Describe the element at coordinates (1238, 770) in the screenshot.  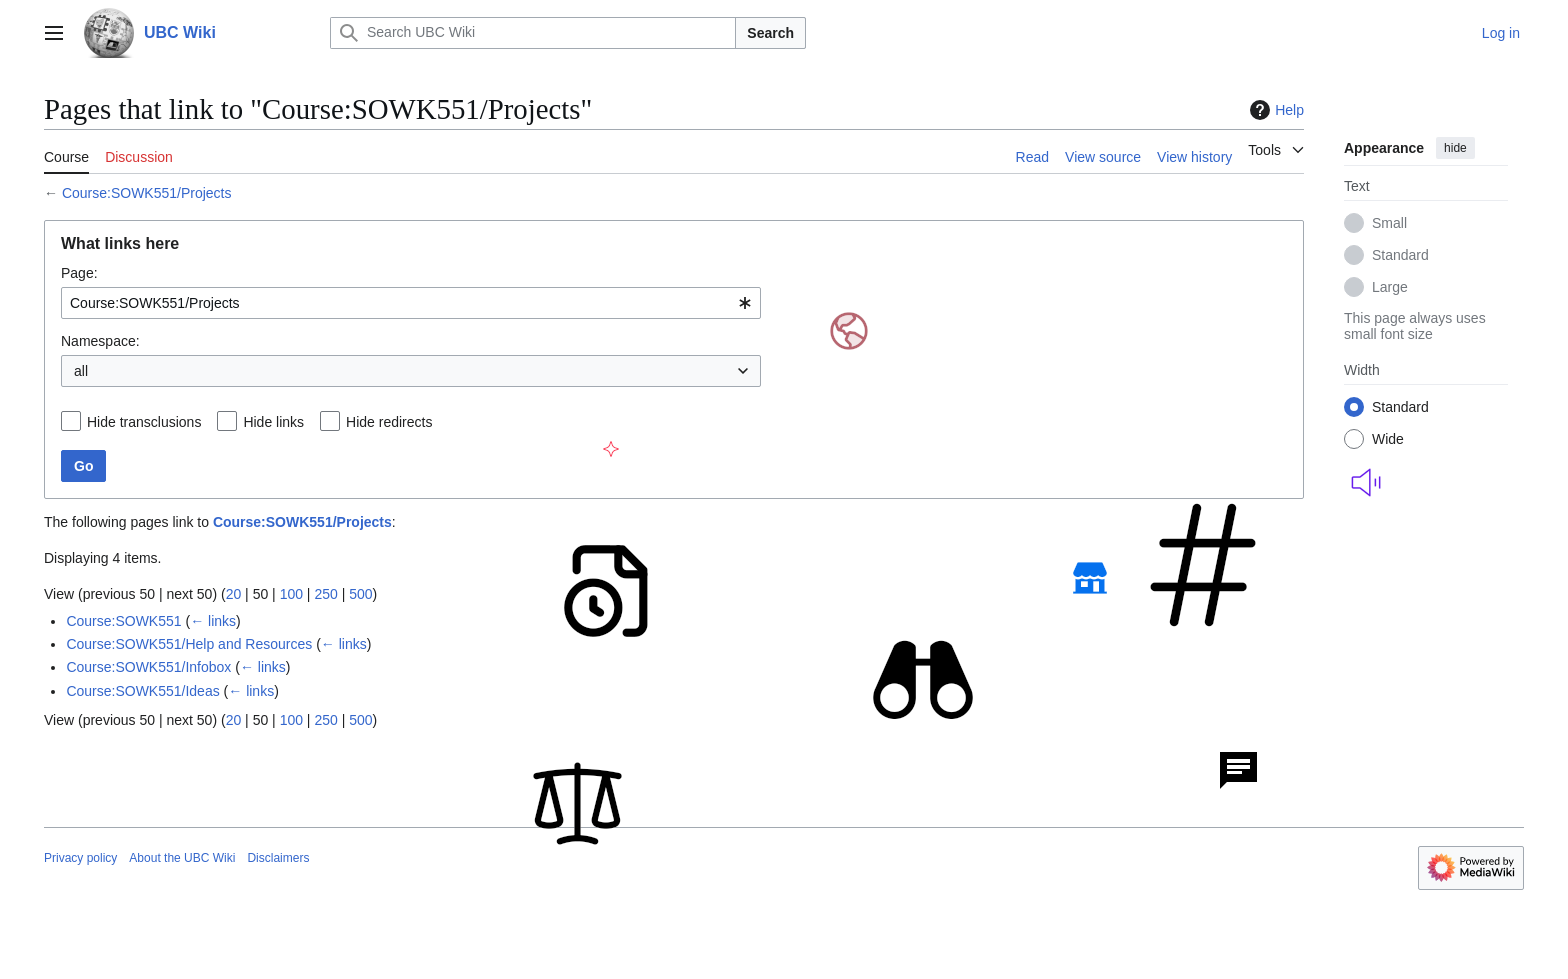
I see `open chat or messaging` at that location.